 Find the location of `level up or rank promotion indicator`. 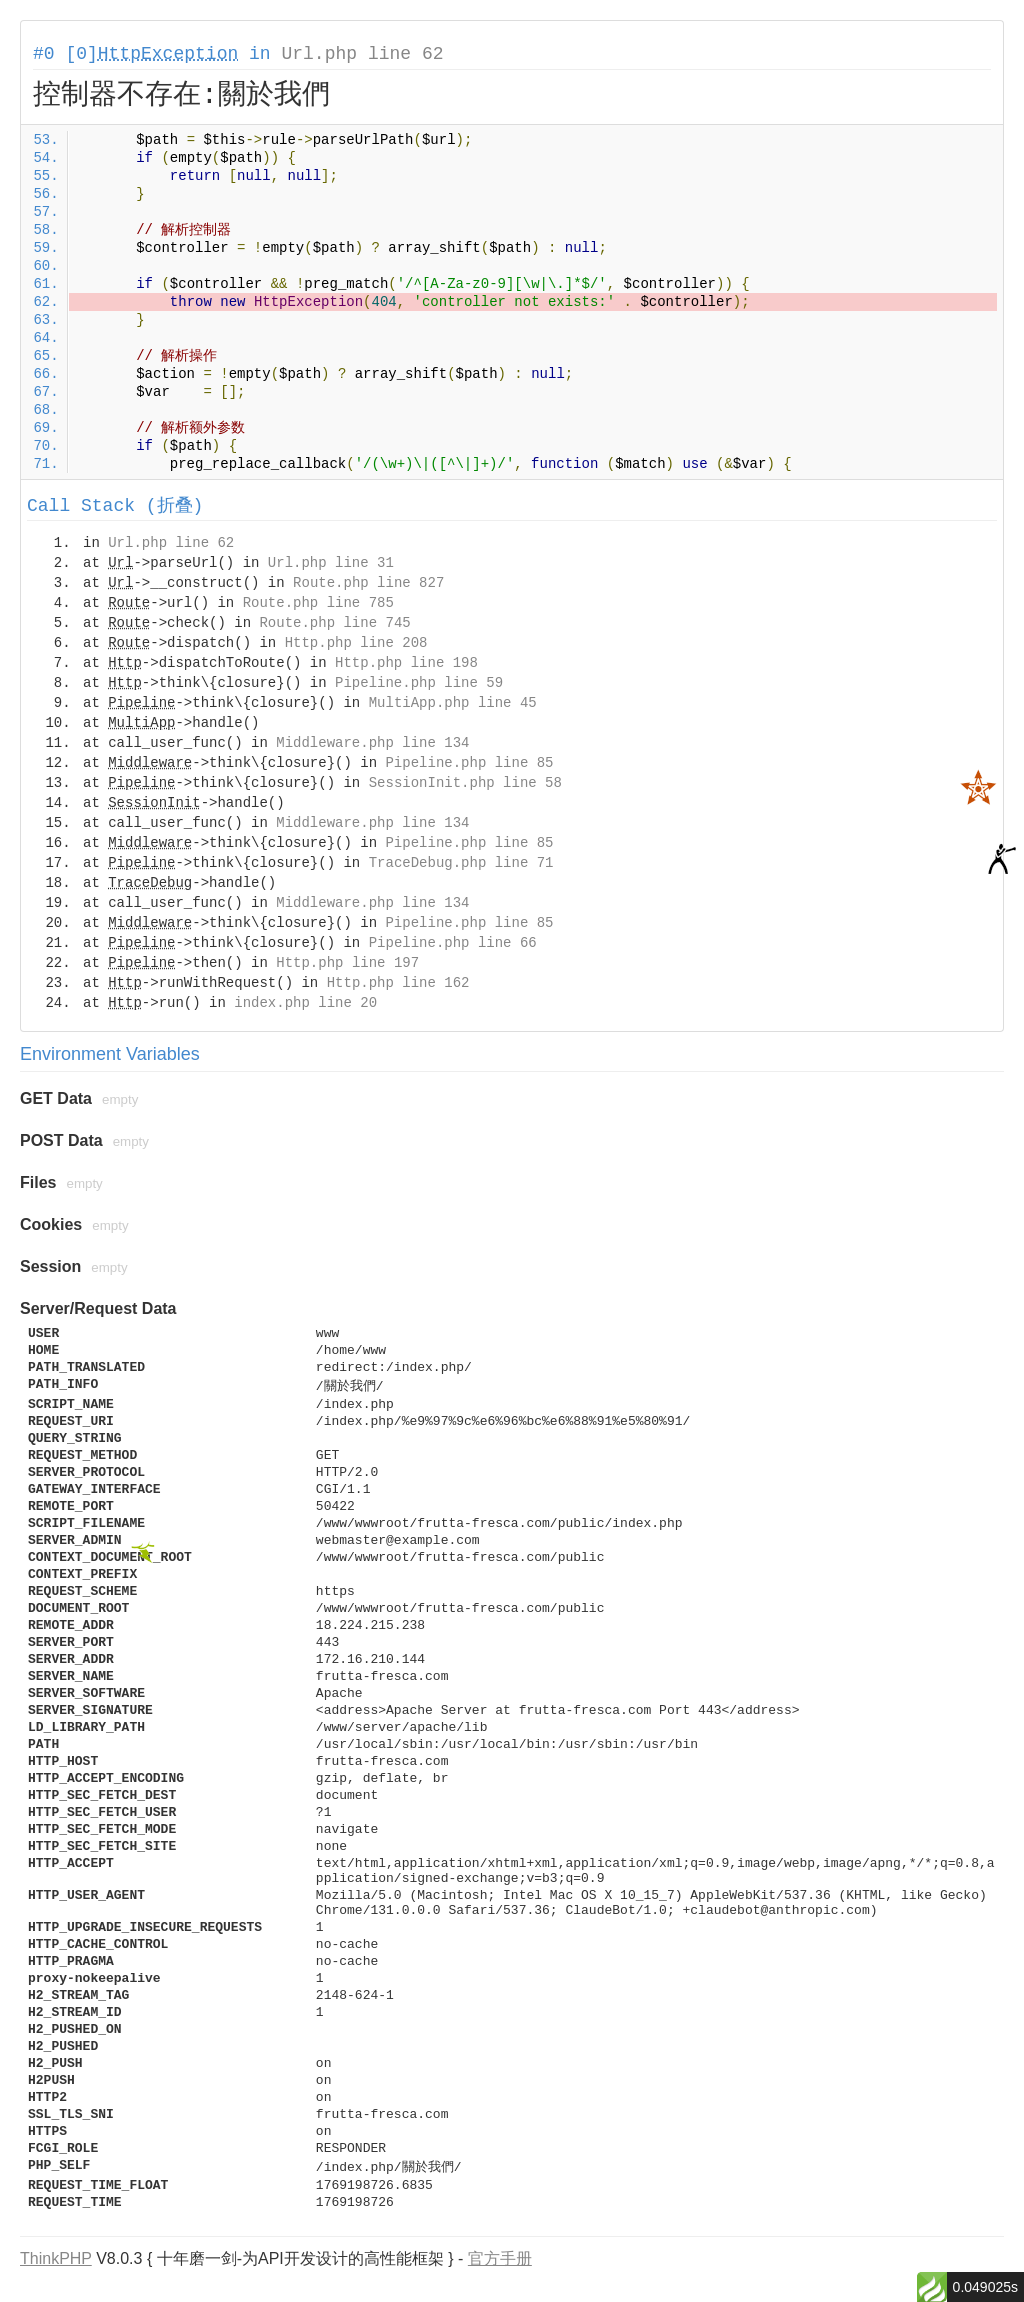

level up or rank promotion indicator is located at coordinates (978, 787).